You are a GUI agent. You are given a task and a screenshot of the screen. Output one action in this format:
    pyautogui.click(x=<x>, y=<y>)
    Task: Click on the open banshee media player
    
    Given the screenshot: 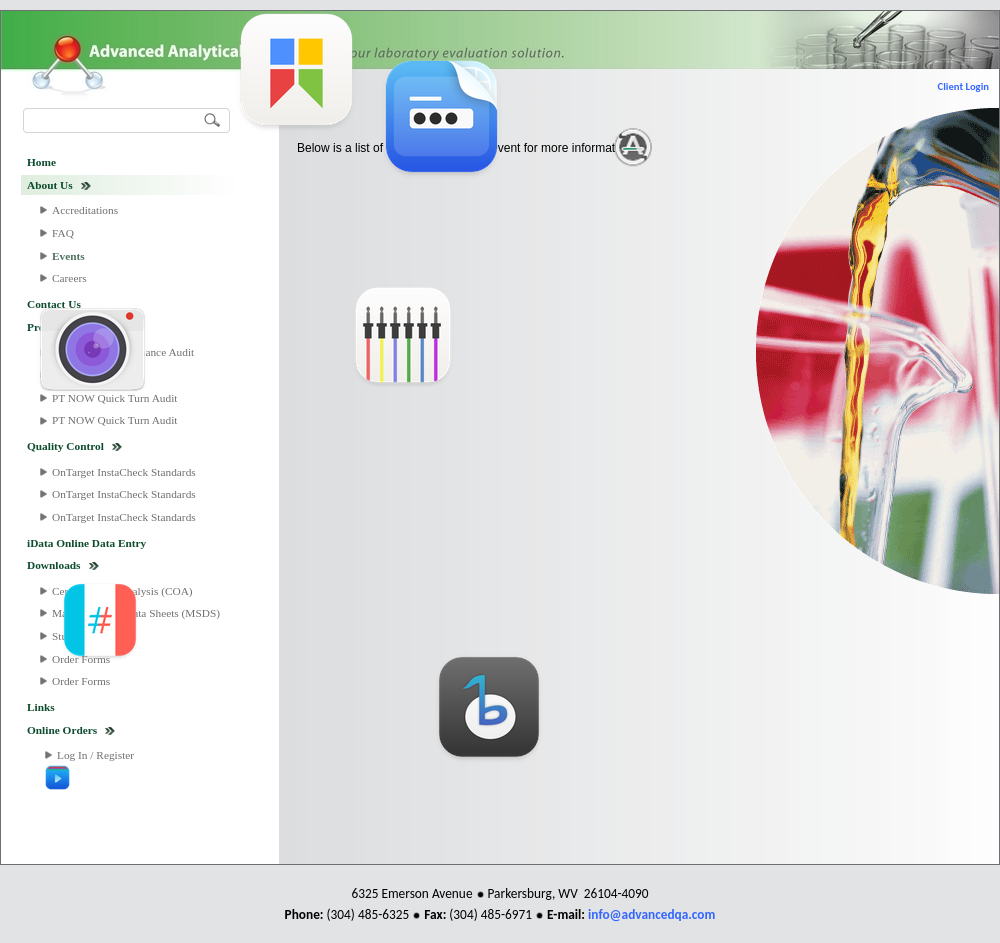 What is the action you would take?
    pyautogui.click(x=489, y=707)
    